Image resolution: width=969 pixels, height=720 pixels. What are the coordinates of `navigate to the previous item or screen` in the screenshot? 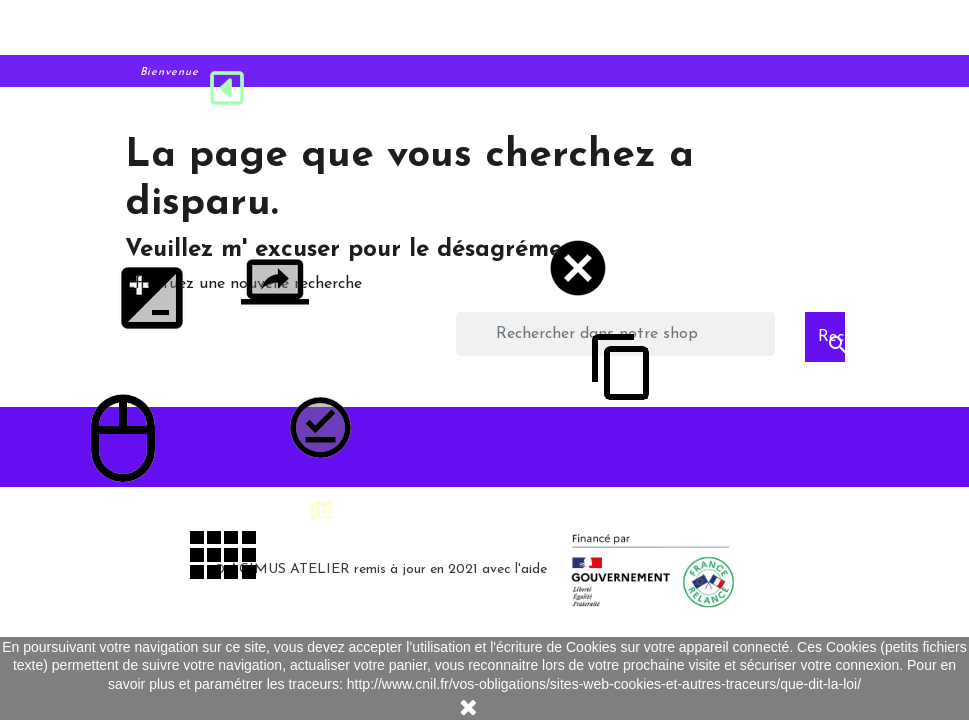 It's located at (227, 88).